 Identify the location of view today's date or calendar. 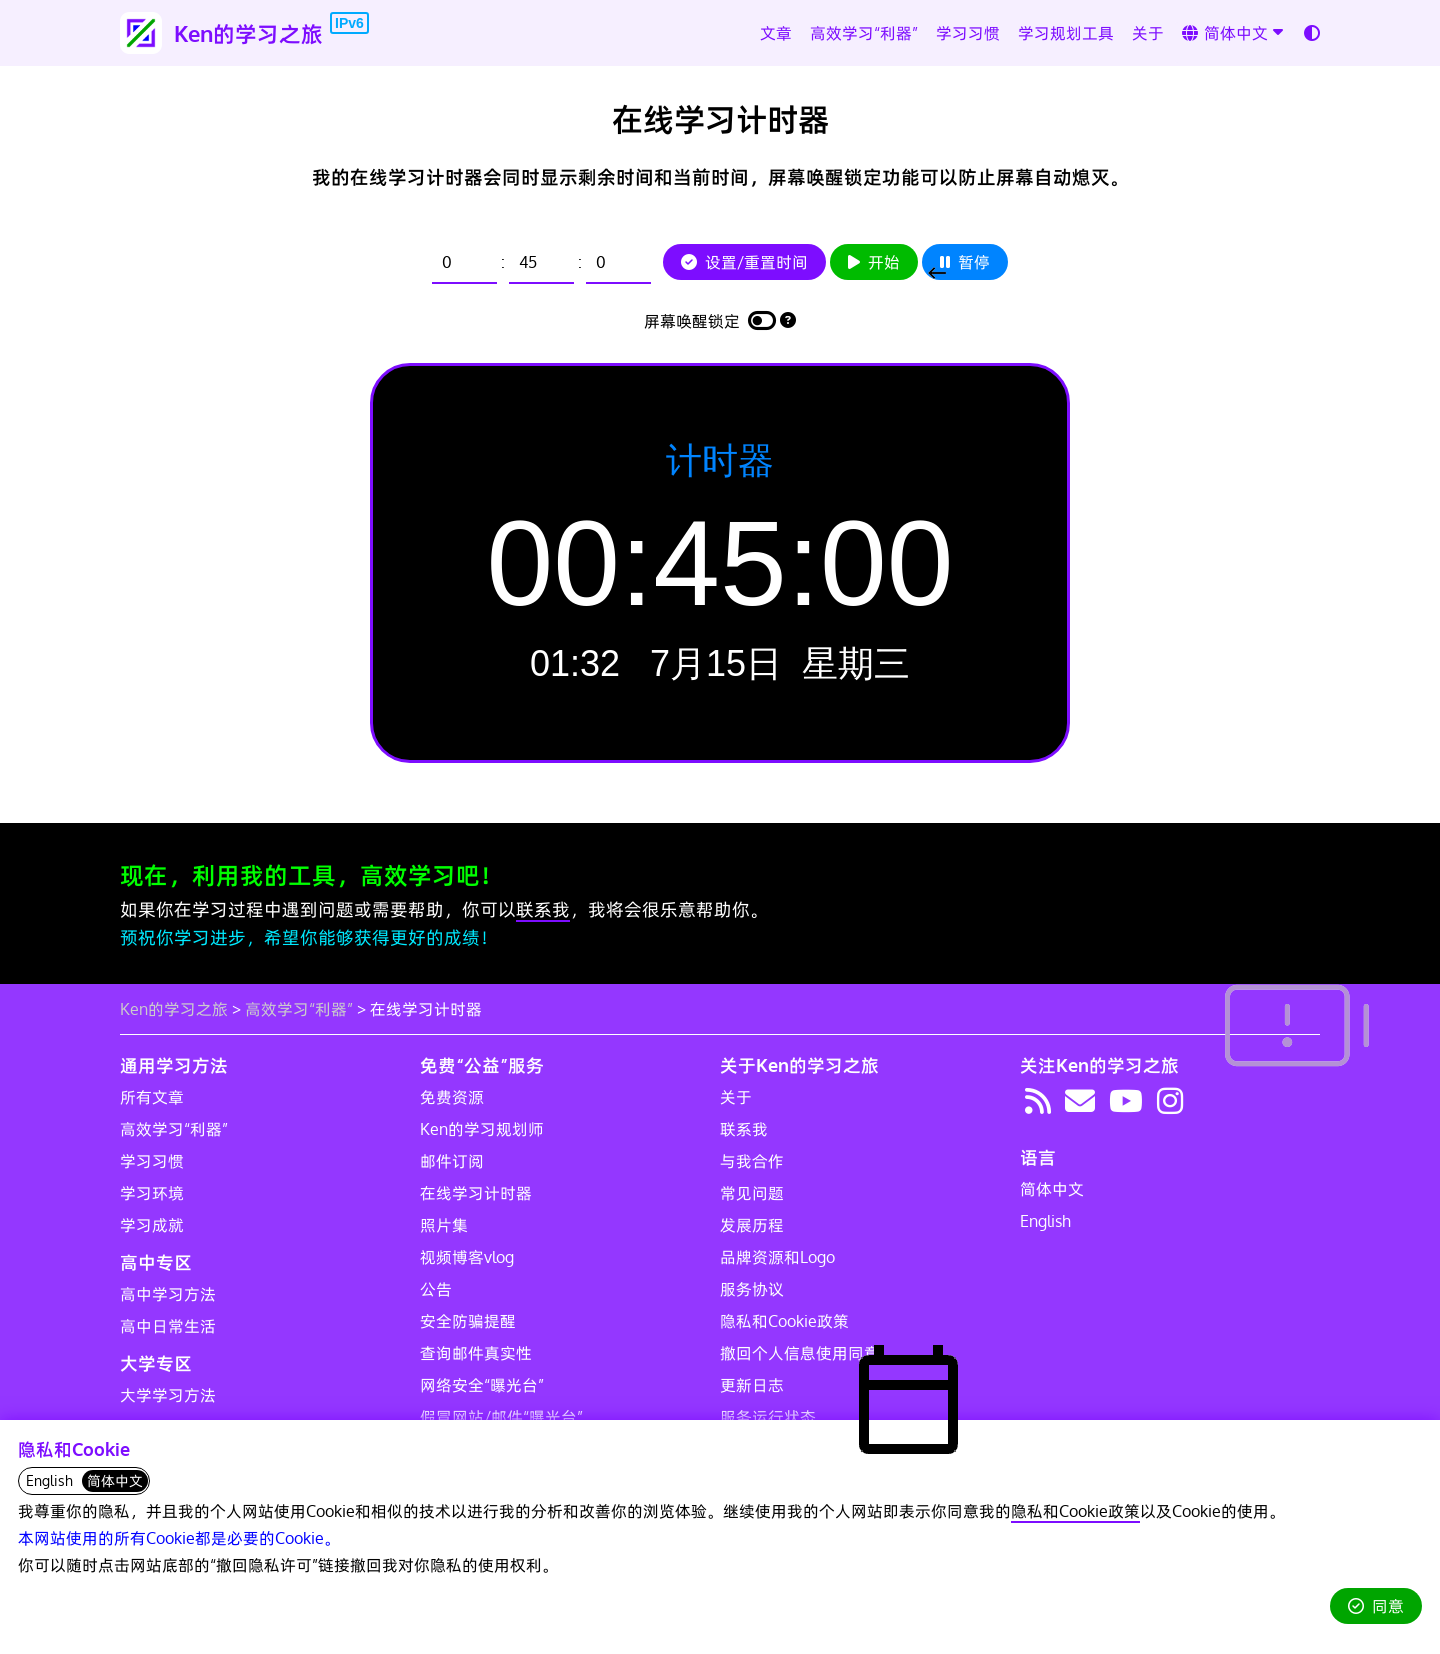
(908, 1399).